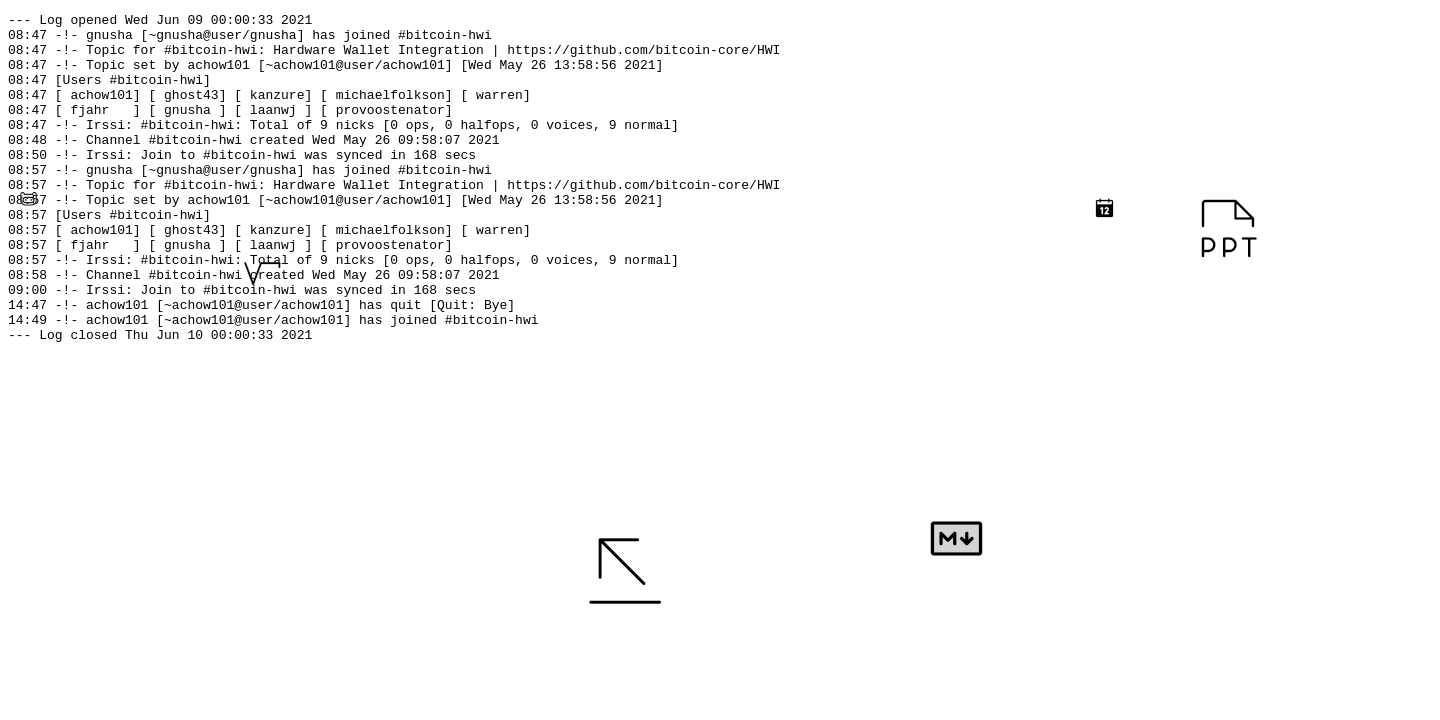  What do you see at coordinates (622, 571) in the screenshot?
I see `navigate to the top-left or home position` at bounding box center [622, 571].